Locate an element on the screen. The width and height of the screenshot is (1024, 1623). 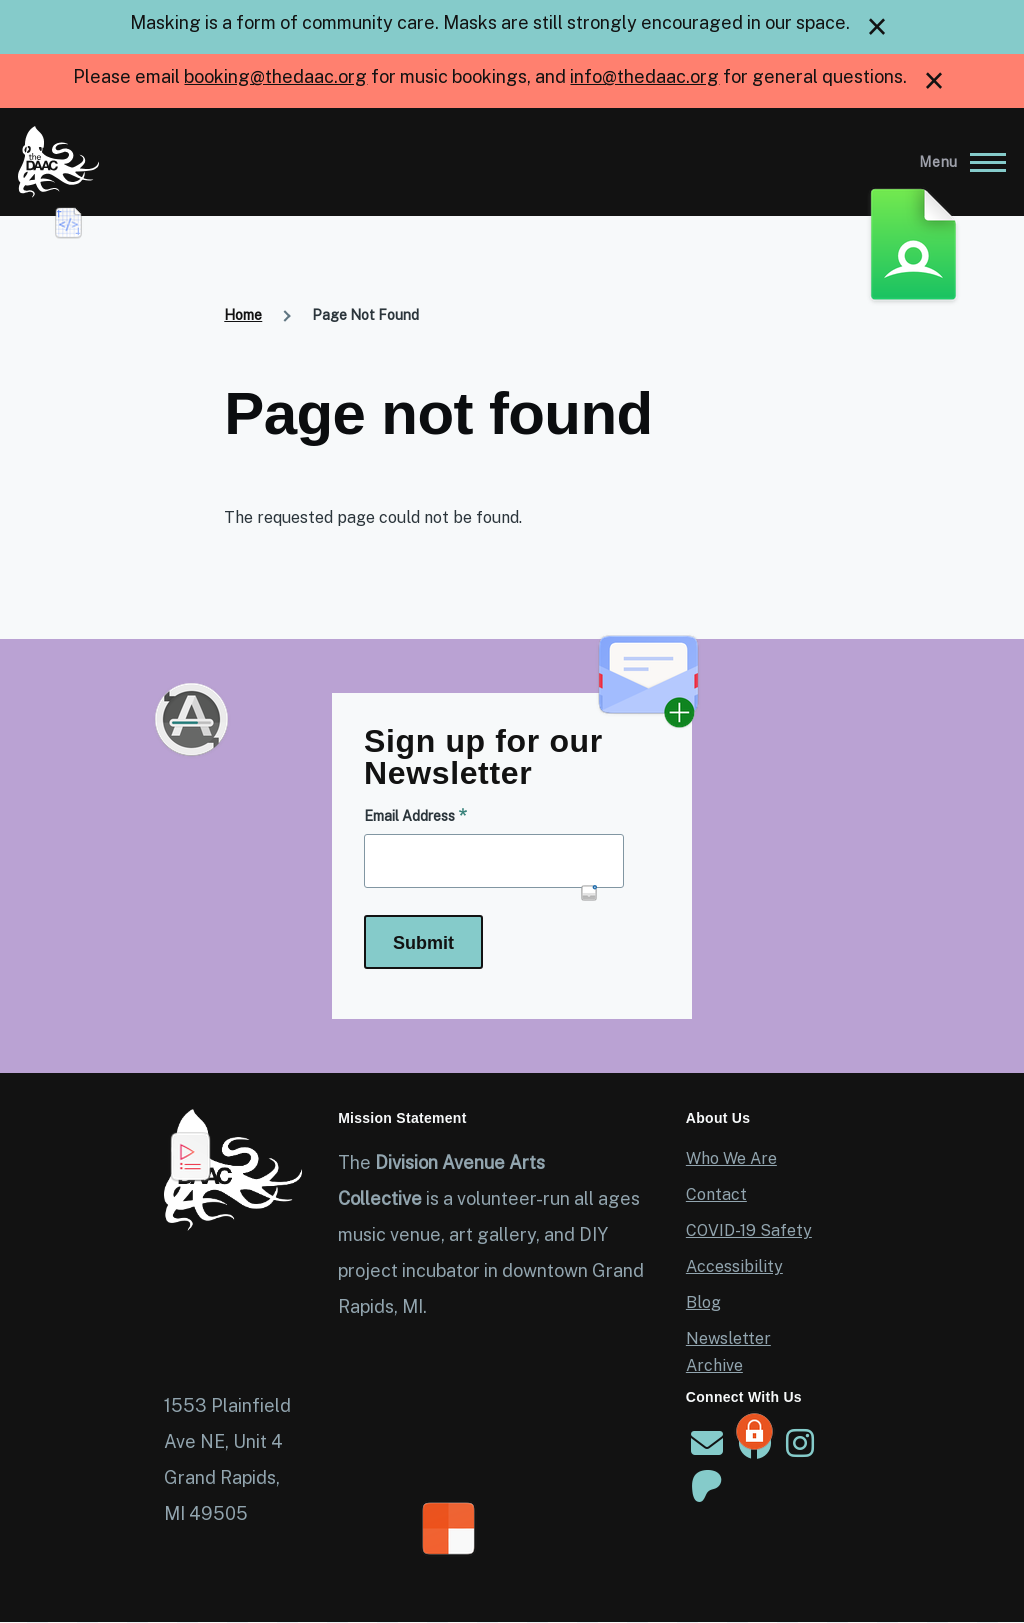
switch to the bottom-right workspace is located at coordinates (448, 1528).